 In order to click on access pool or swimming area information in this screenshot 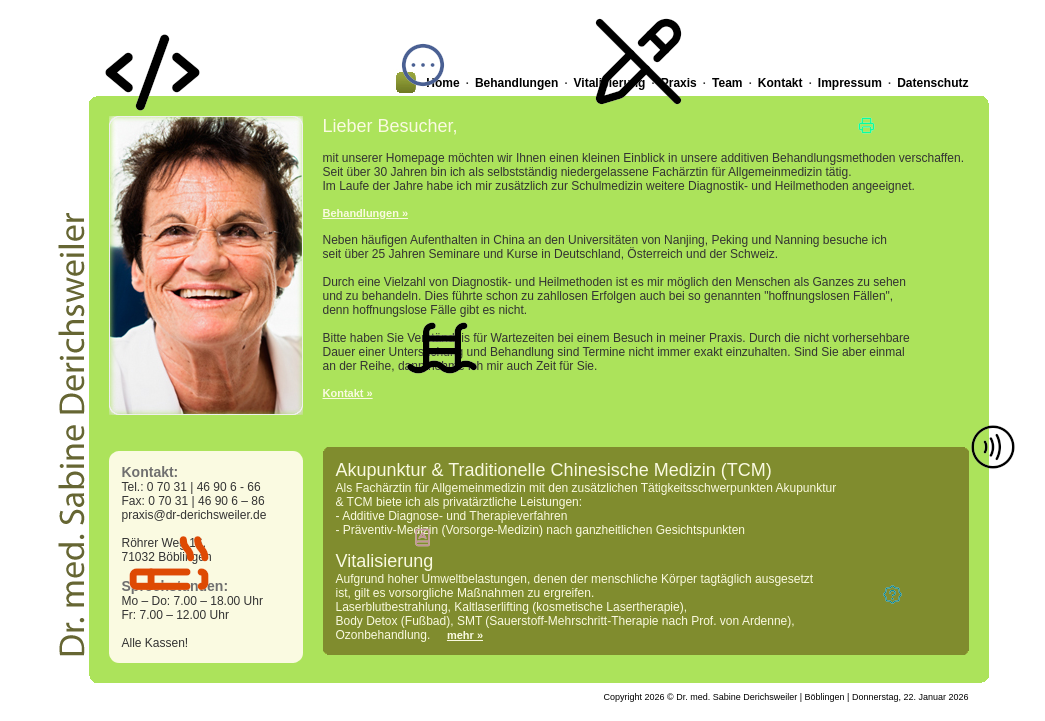, I will do `click(442, 348)`.